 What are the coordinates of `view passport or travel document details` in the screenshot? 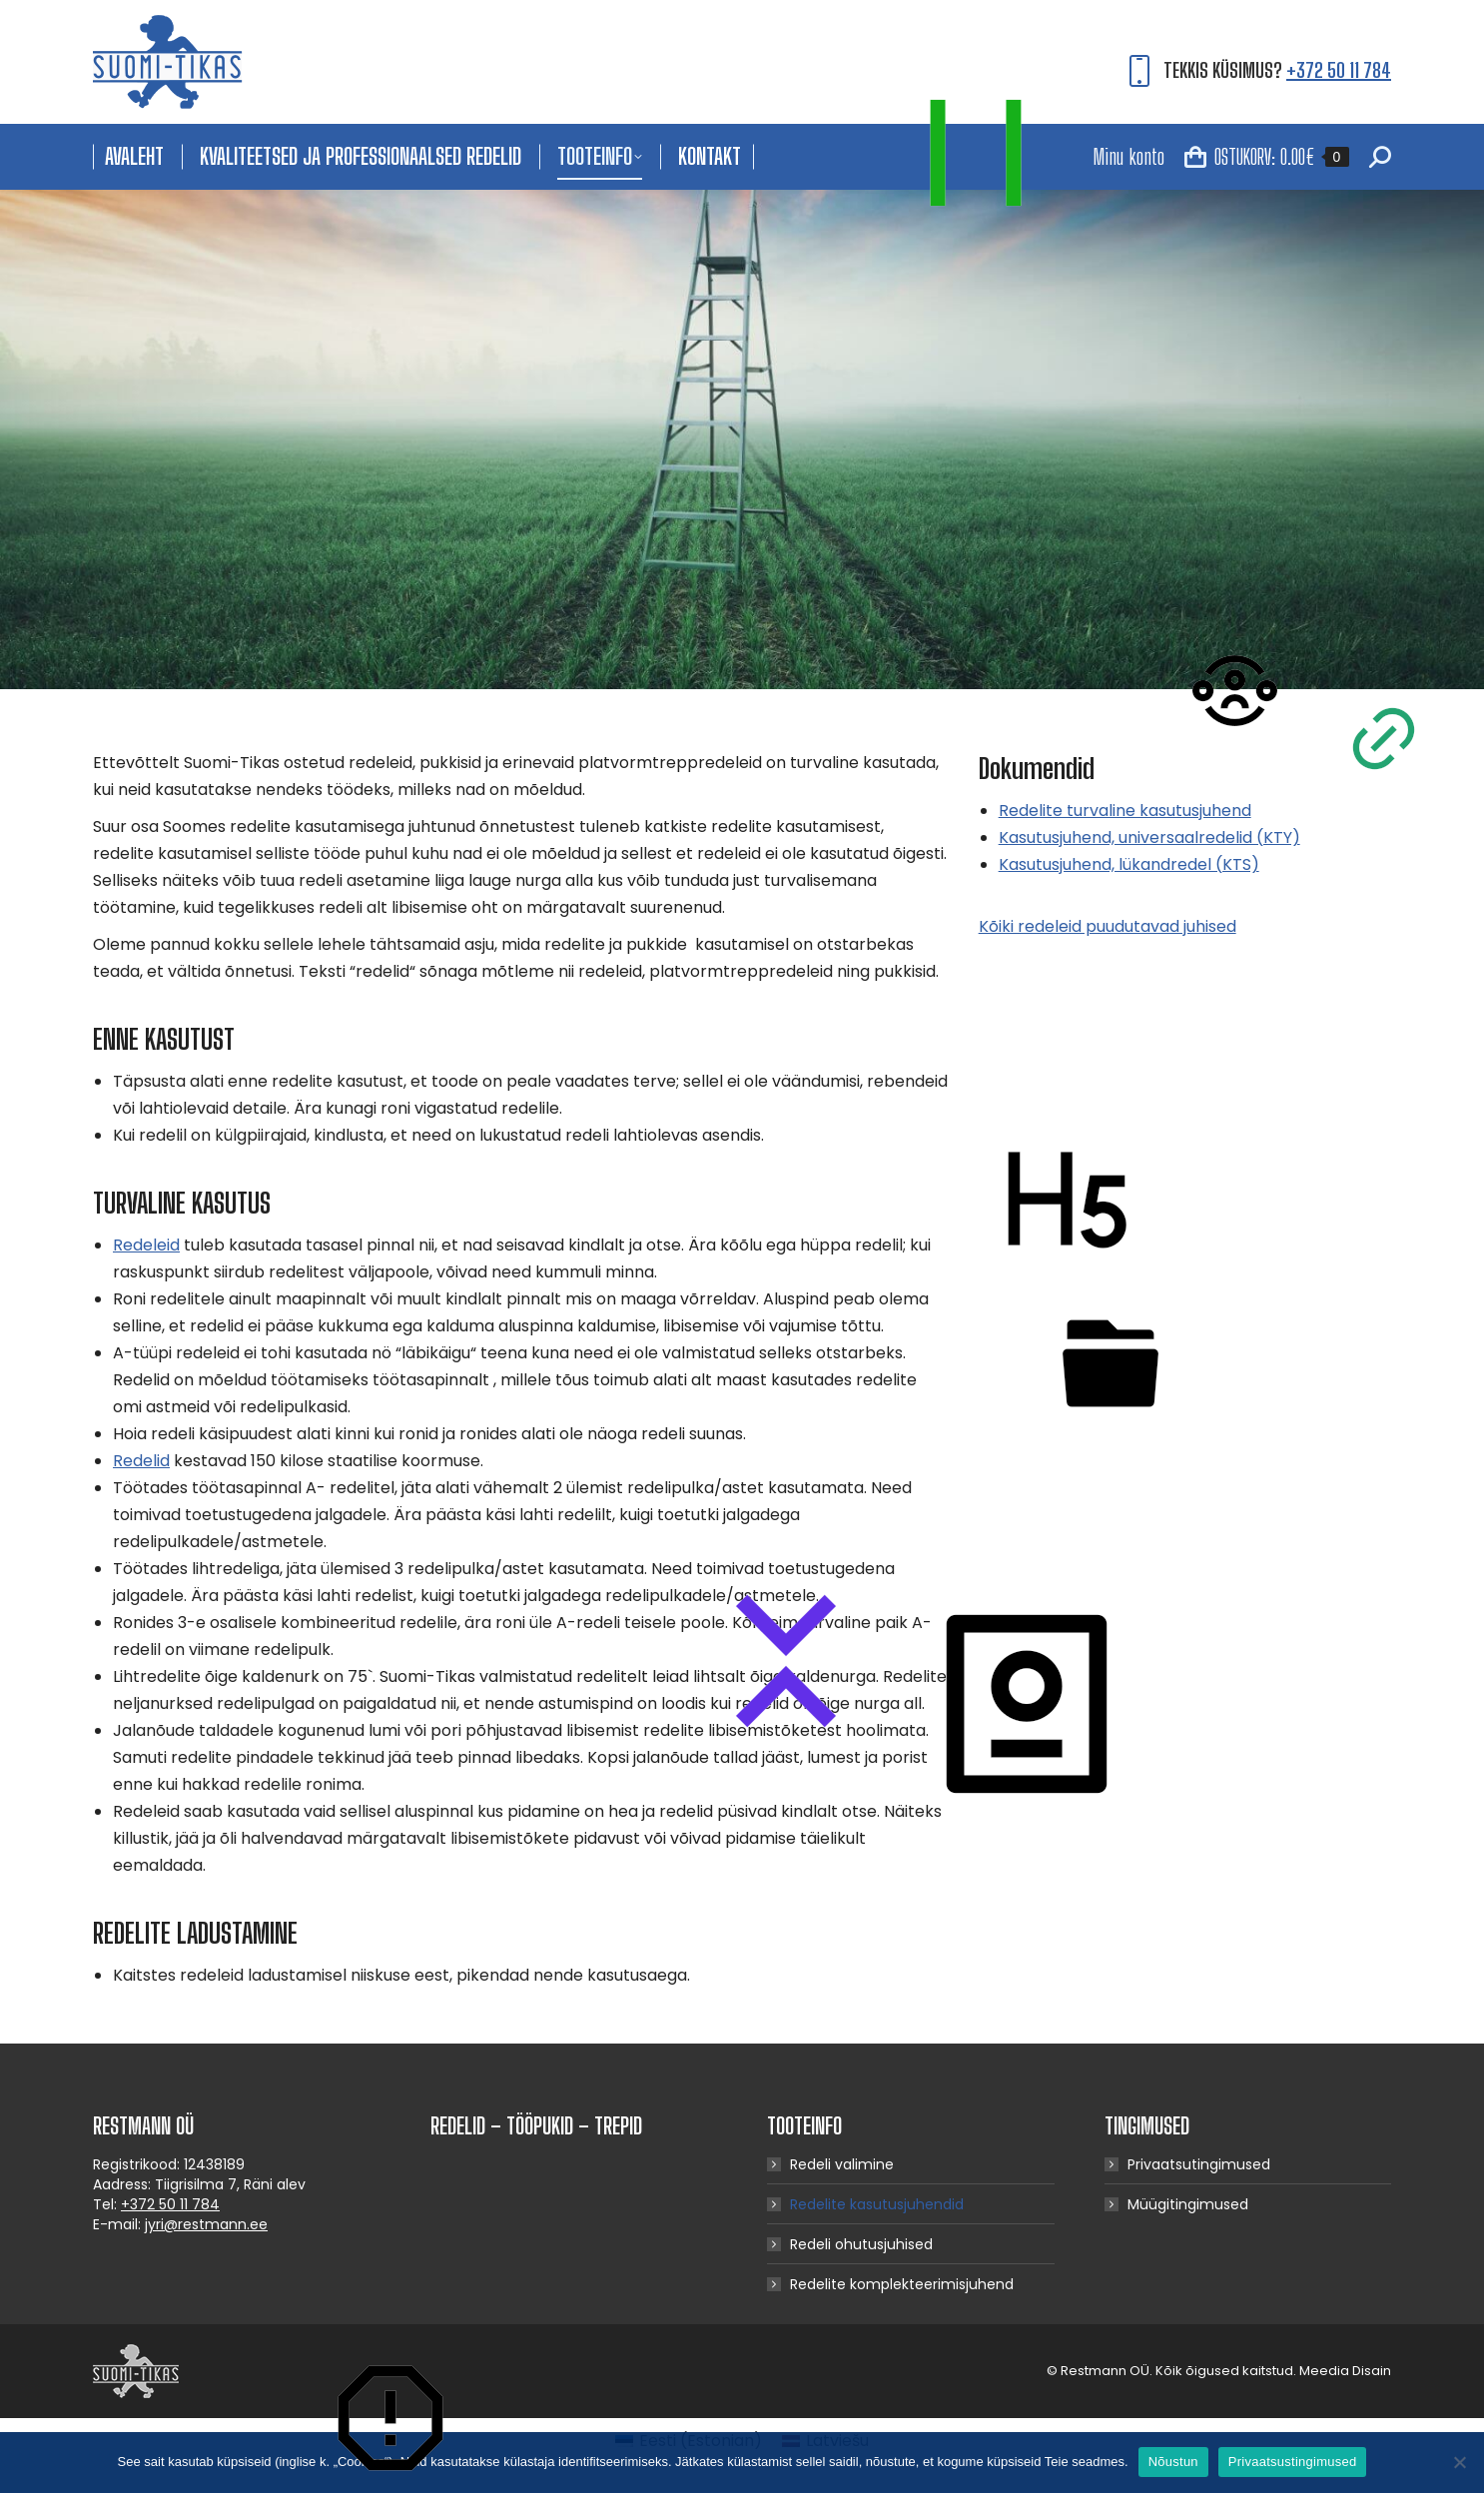 It's located at (1027, 1704).